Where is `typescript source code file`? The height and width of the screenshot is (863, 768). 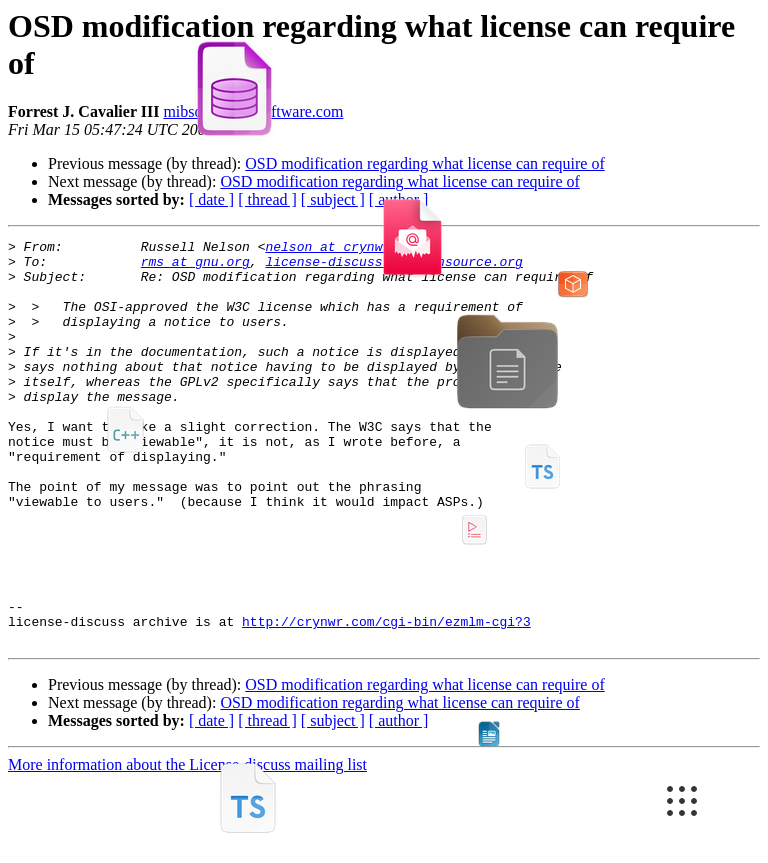 typescript source code file is located at coordinates (248, 798).